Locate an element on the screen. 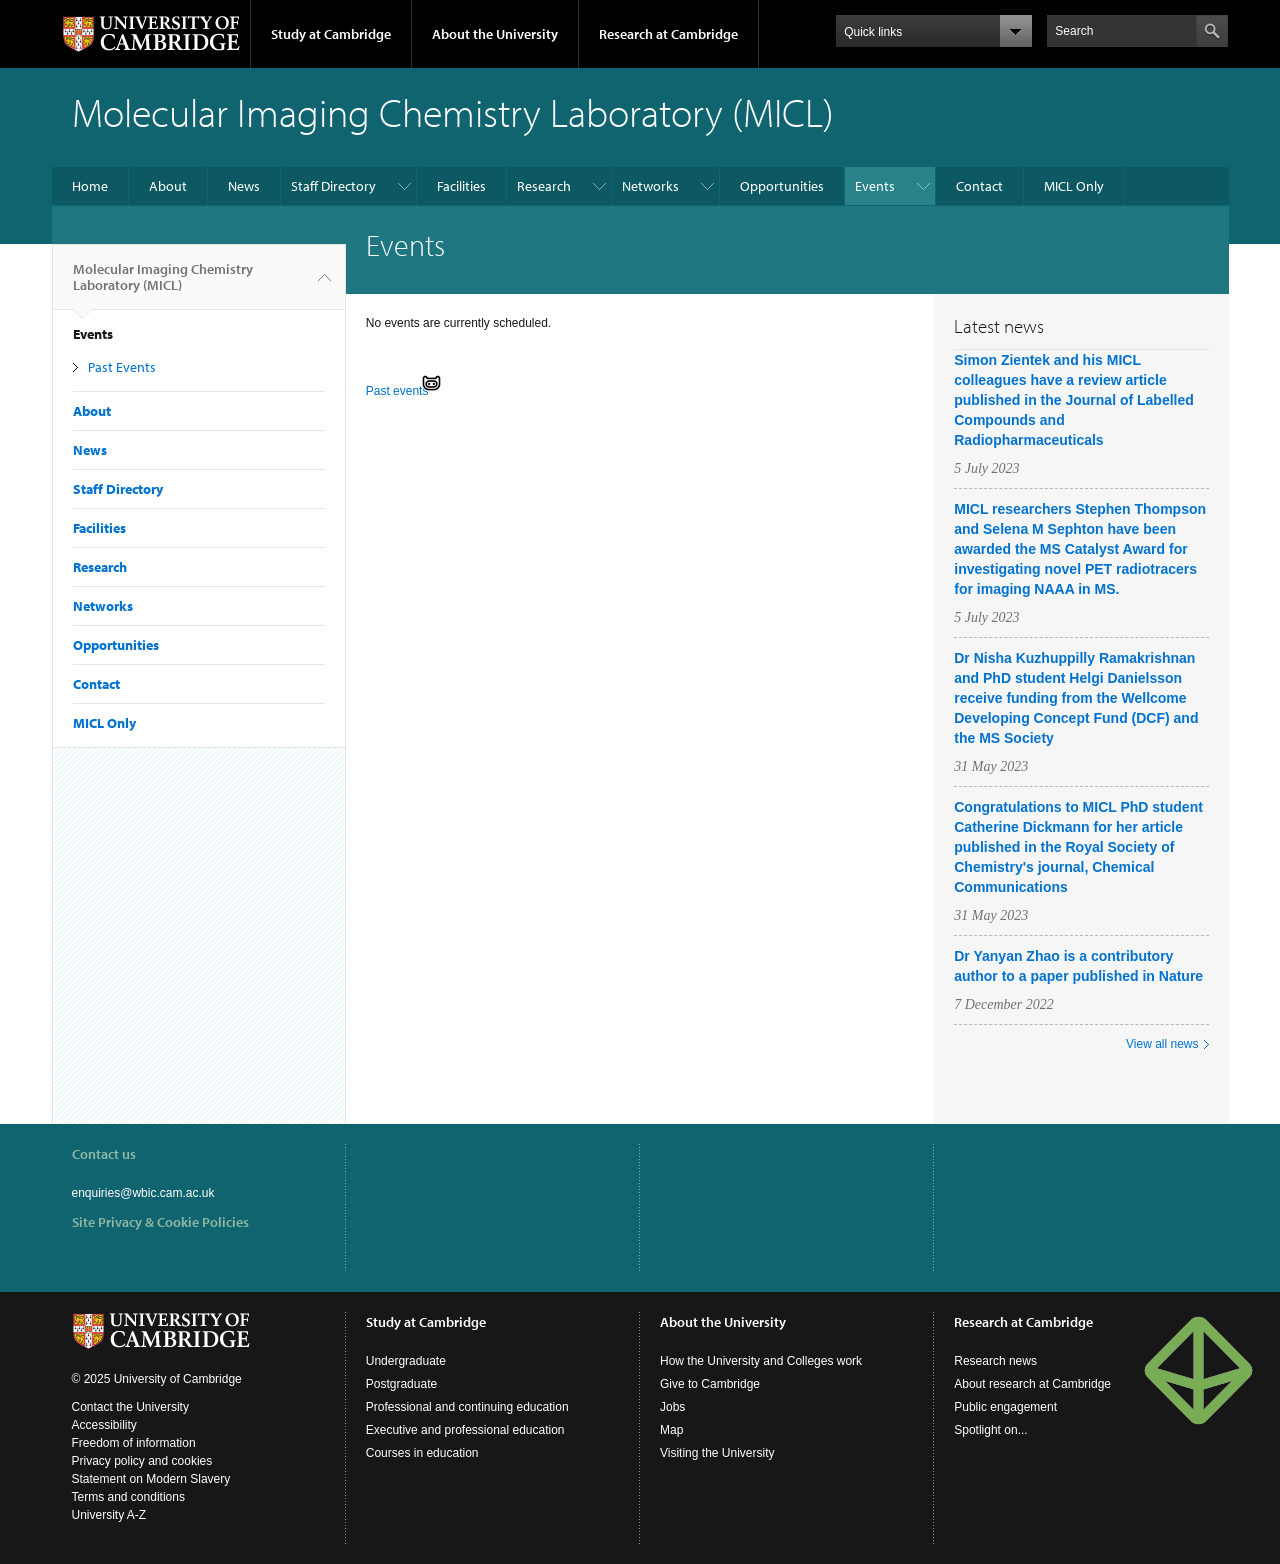 This screenshot has height=1564, width=1280. represents 3D geometry or modeling tools is located at coordinates (1198, 1370).